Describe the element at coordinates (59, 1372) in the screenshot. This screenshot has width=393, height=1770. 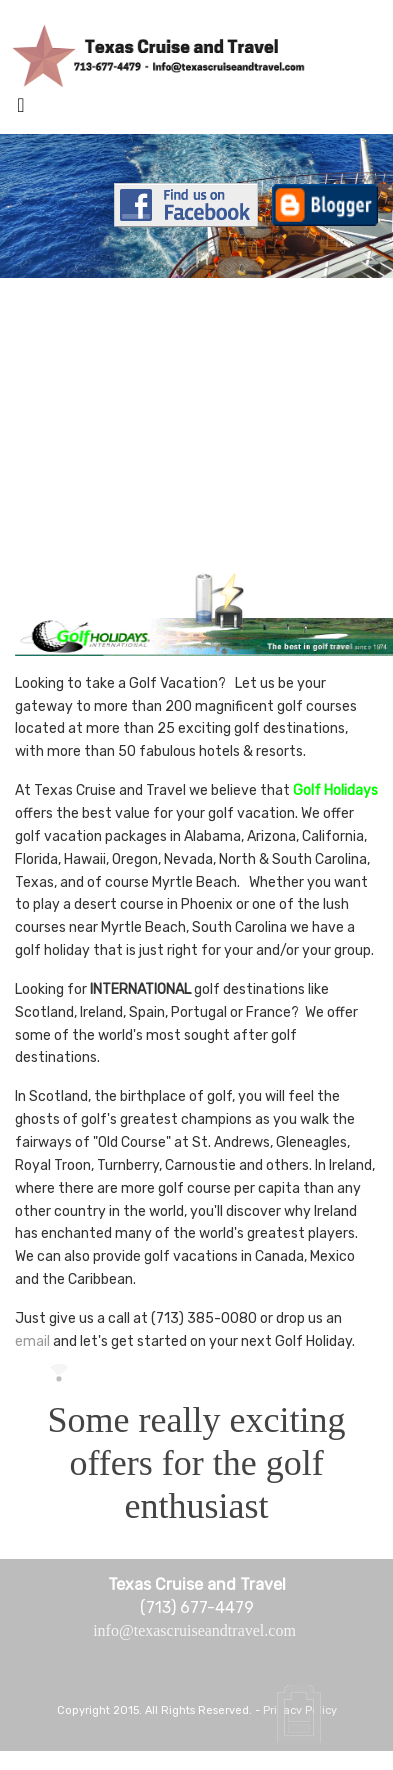
I see `indicates active wireless network connection` at that location.